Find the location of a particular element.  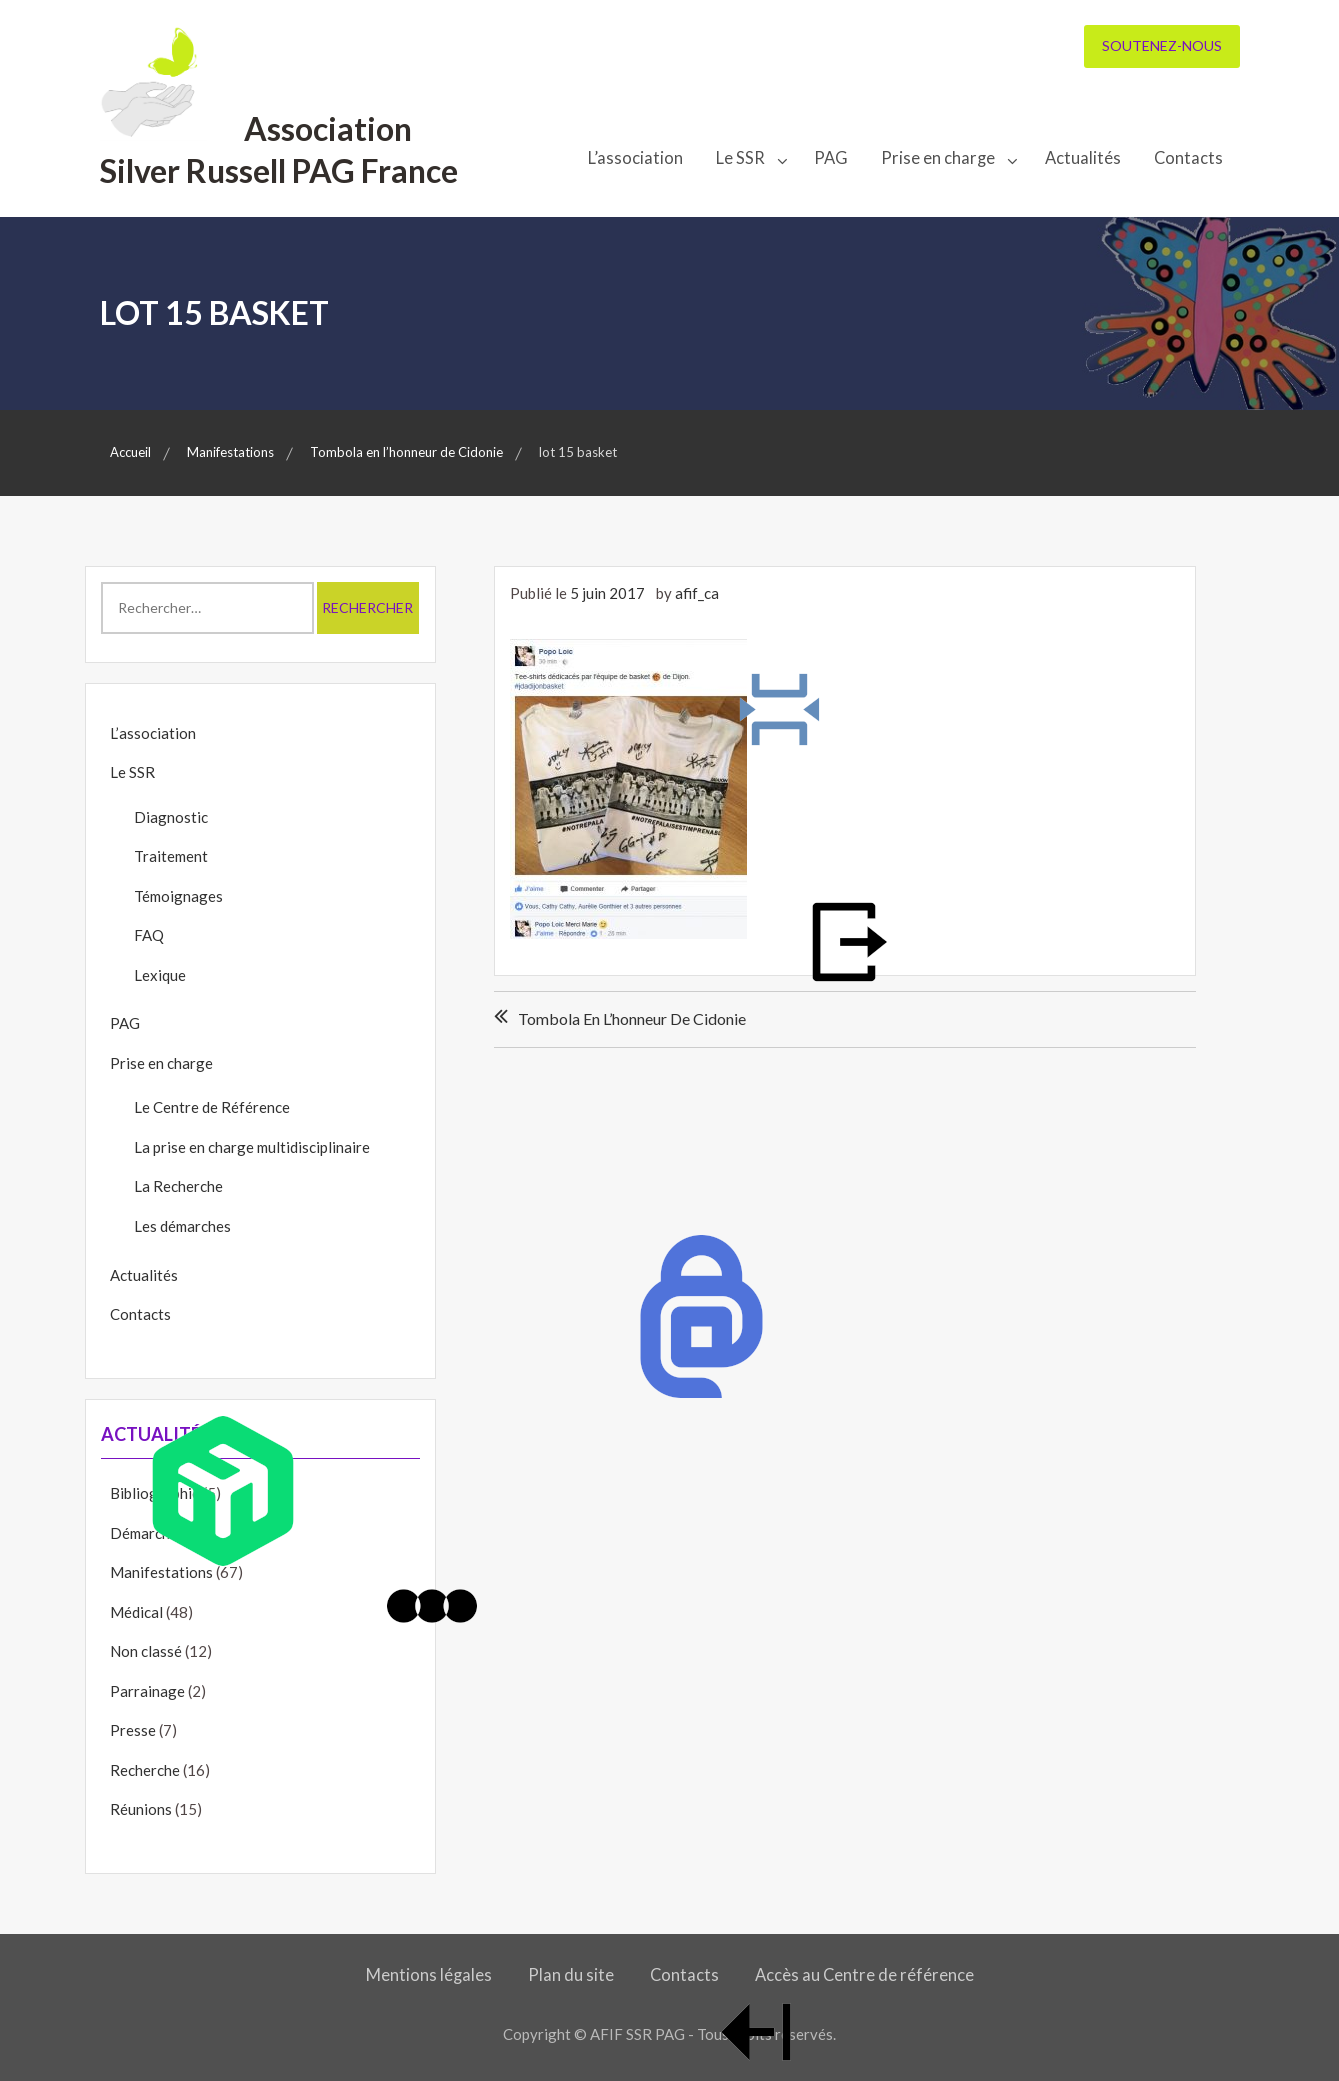

open the Letterboxd app is located at coordinates (432, 1606).